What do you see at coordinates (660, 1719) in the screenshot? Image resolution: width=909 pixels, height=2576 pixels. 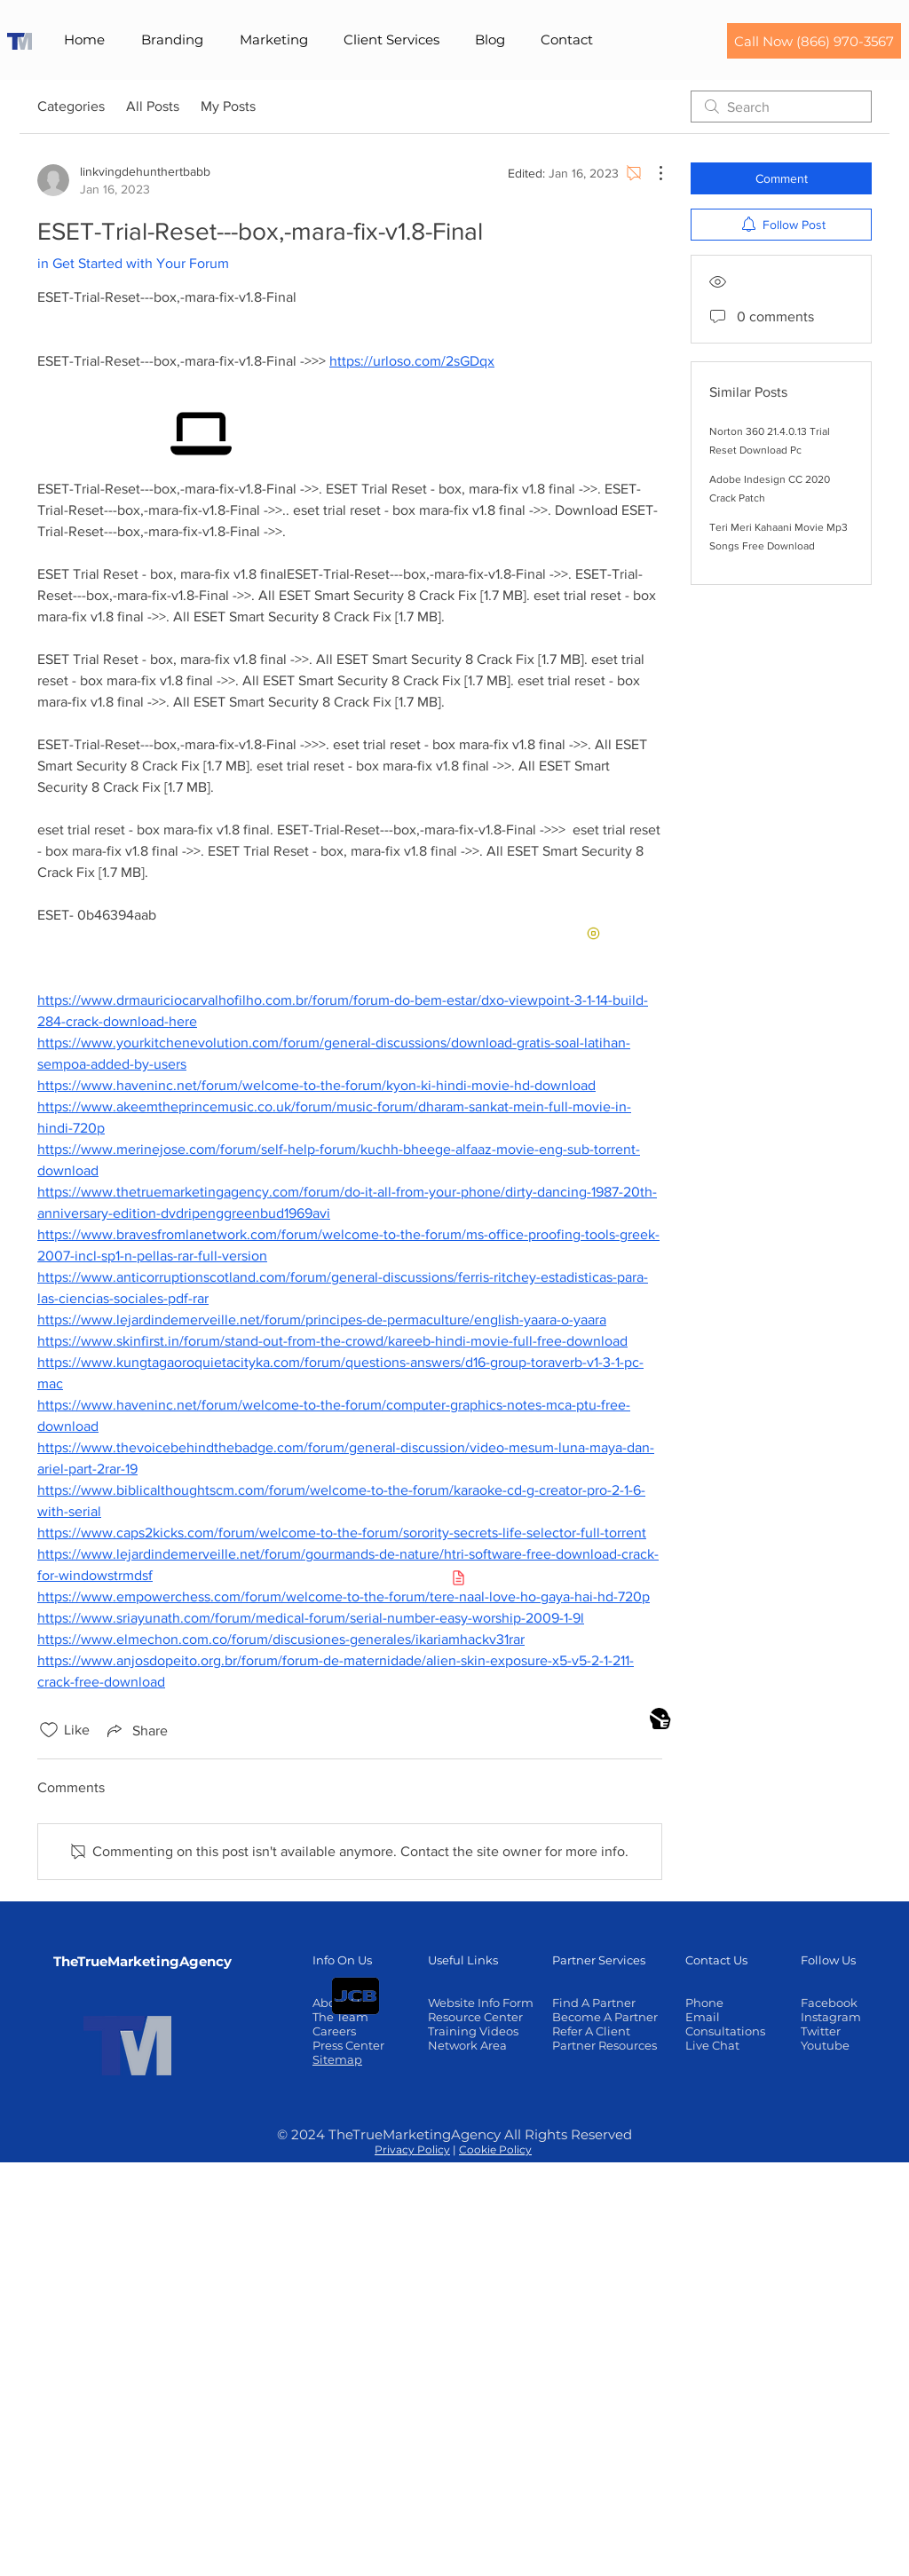 I see `indicates face mask required` at bounding box center [660, 1719].